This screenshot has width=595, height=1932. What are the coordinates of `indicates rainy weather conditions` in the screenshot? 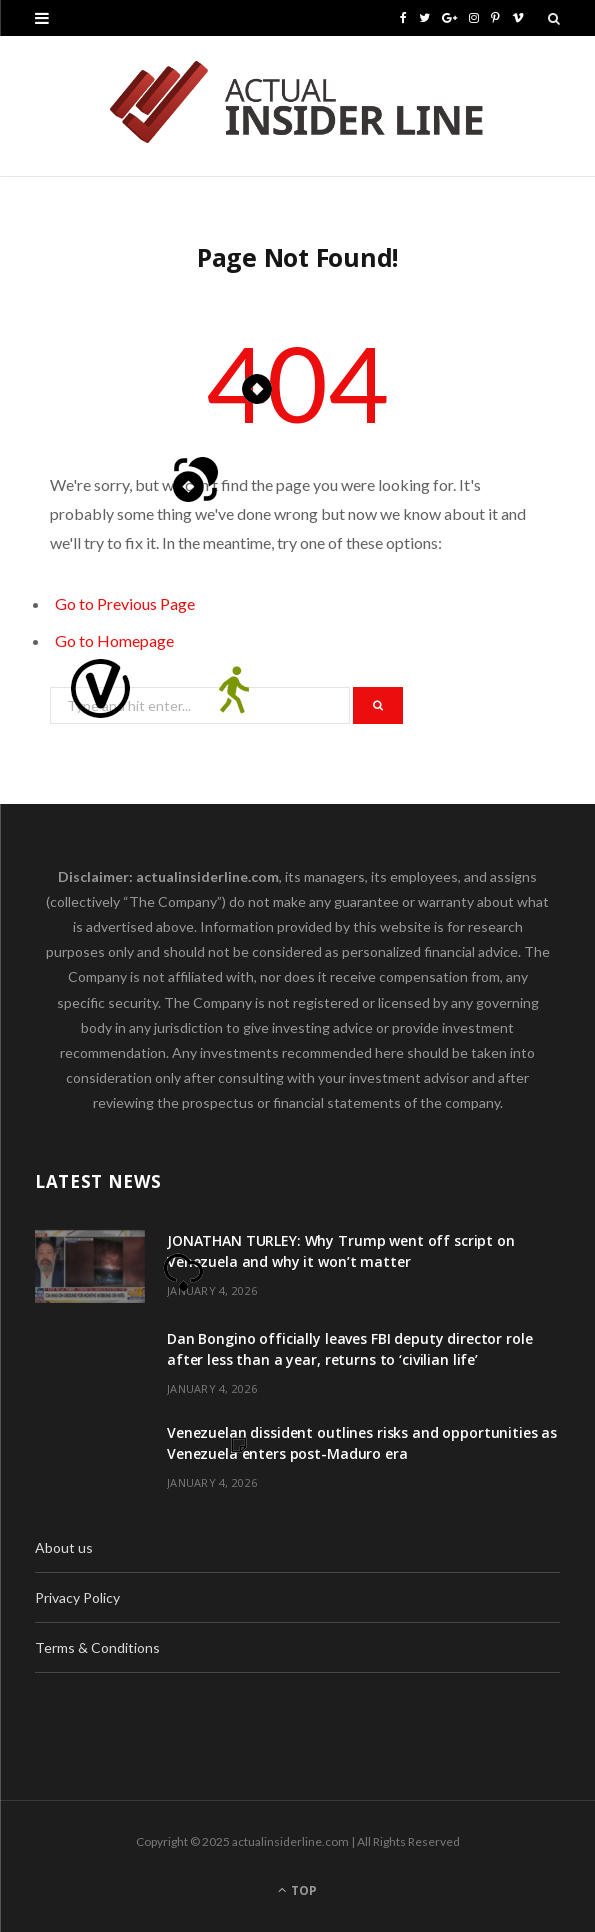 It's located at (183, 1271).